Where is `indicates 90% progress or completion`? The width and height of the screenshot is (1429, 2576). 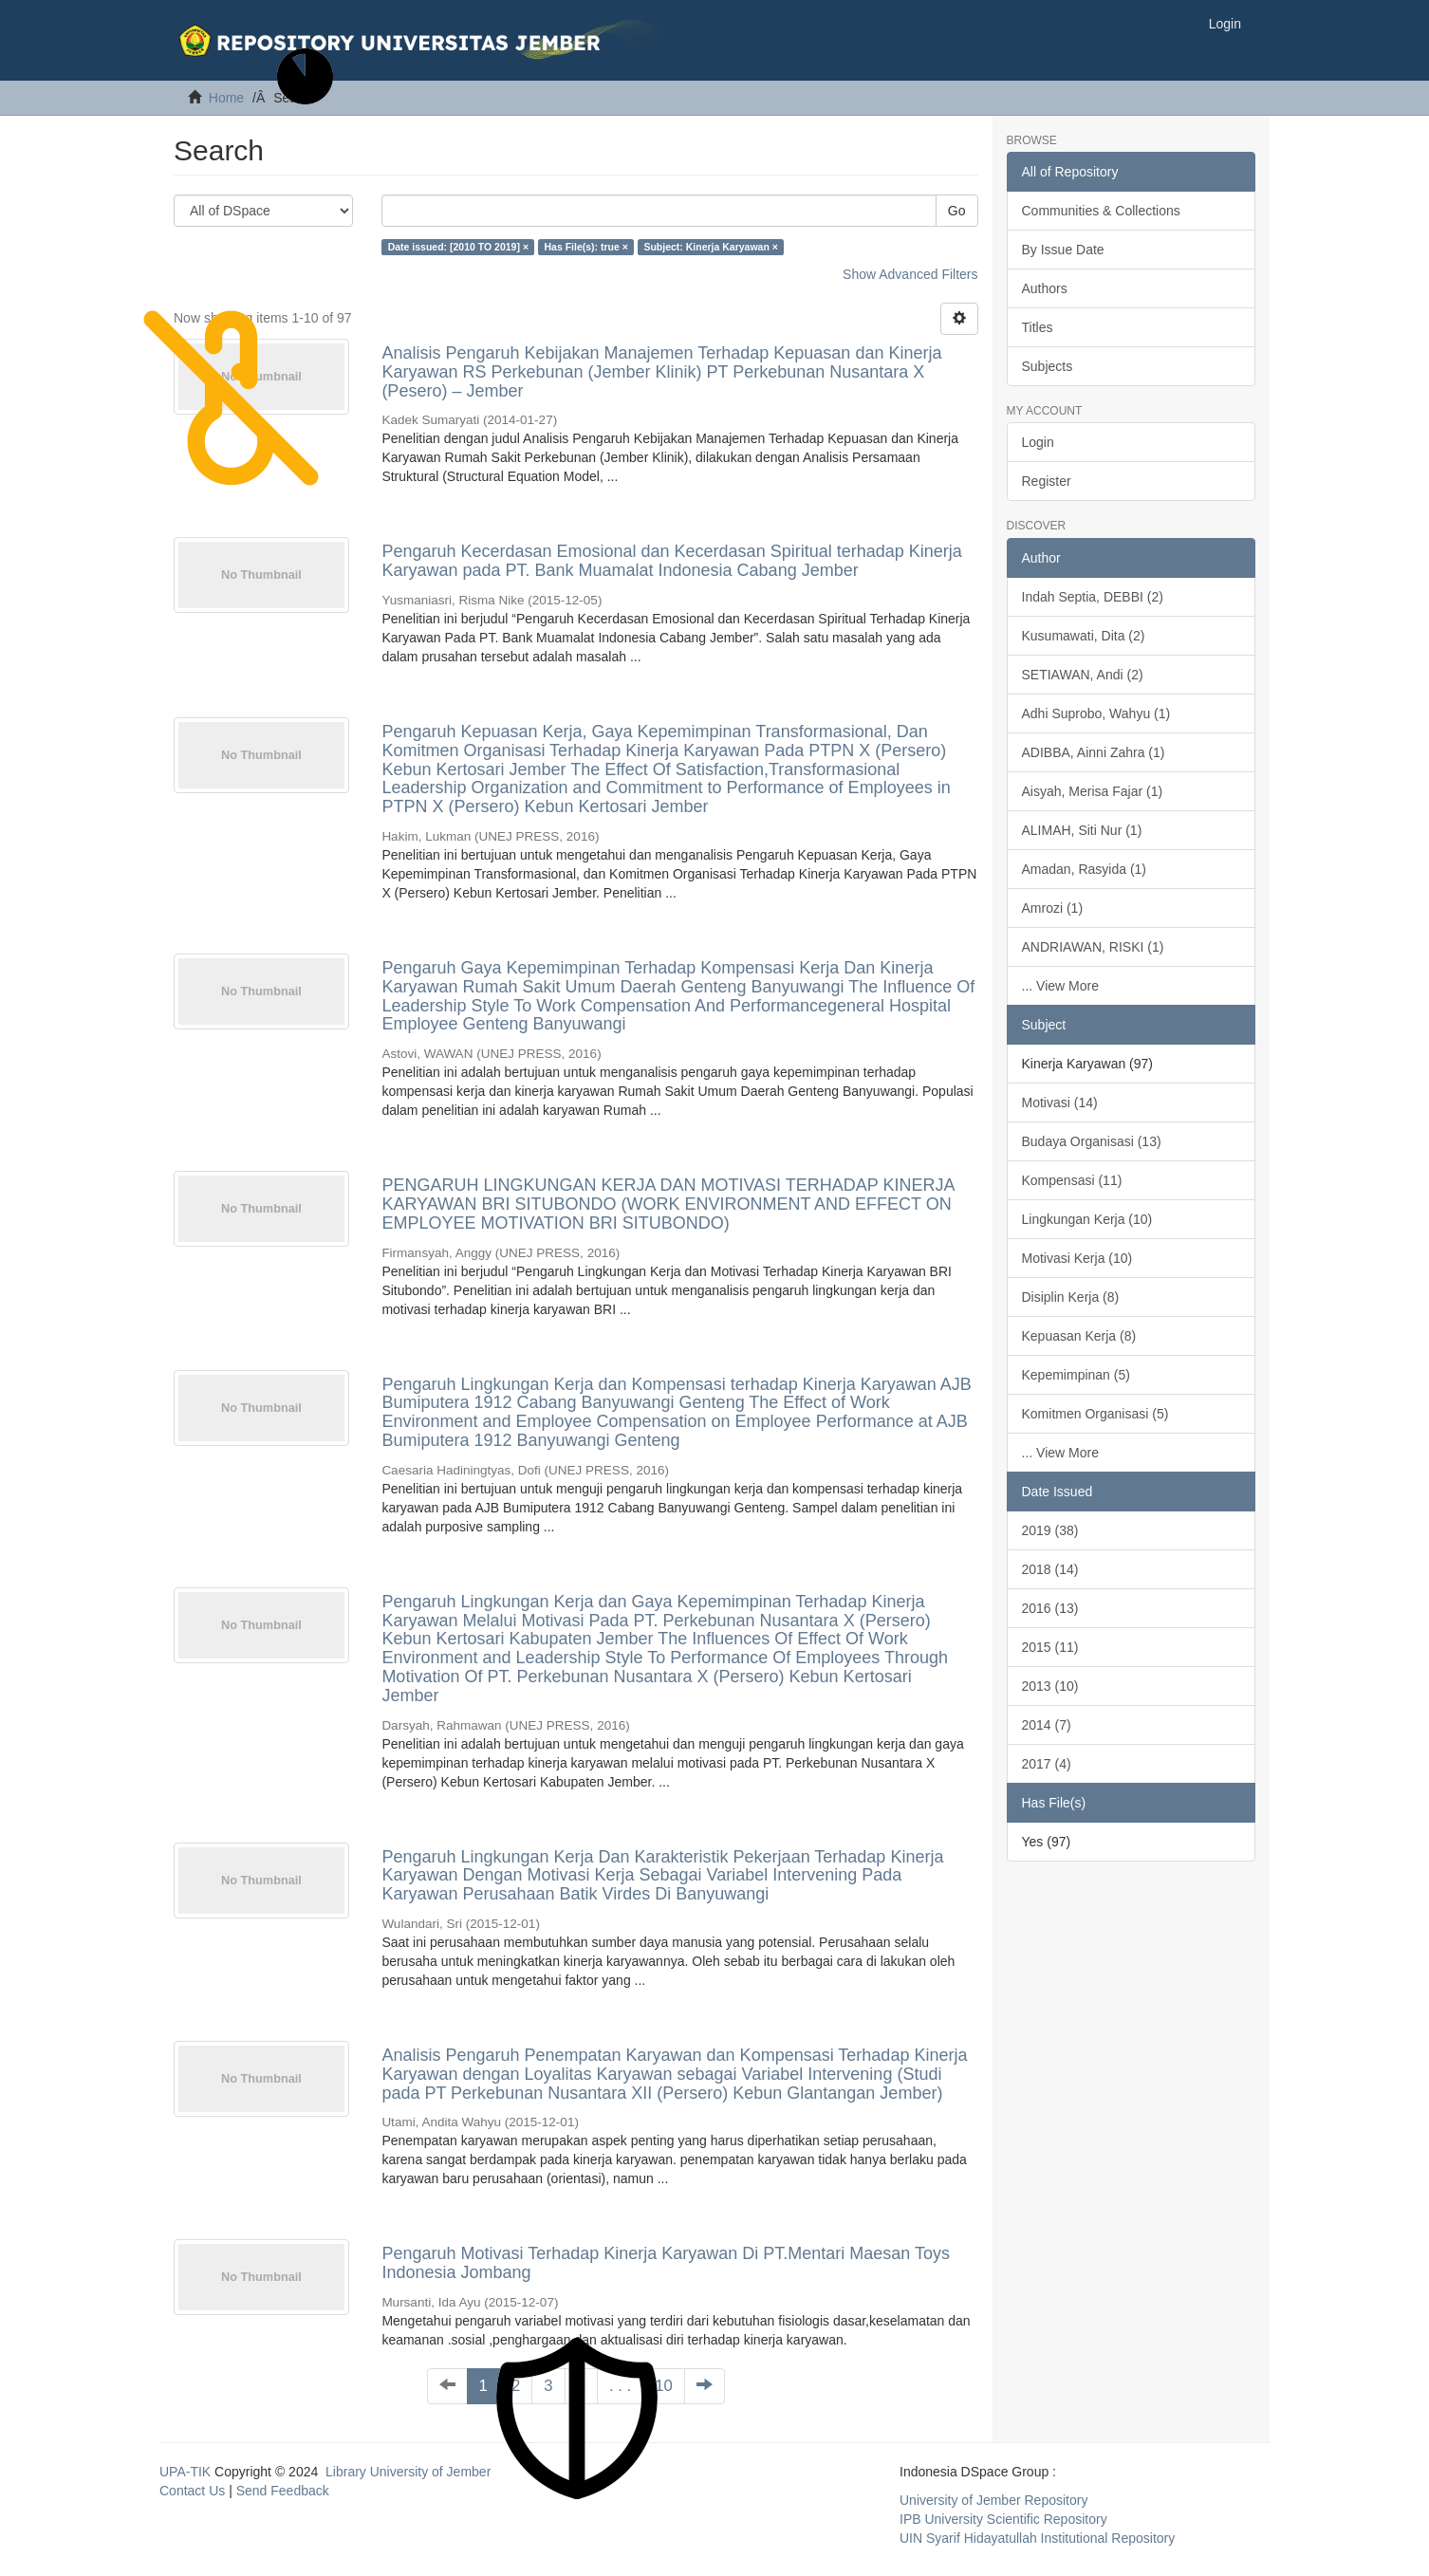 indicates 90% progress or completion is located at coordinates (305, 76).